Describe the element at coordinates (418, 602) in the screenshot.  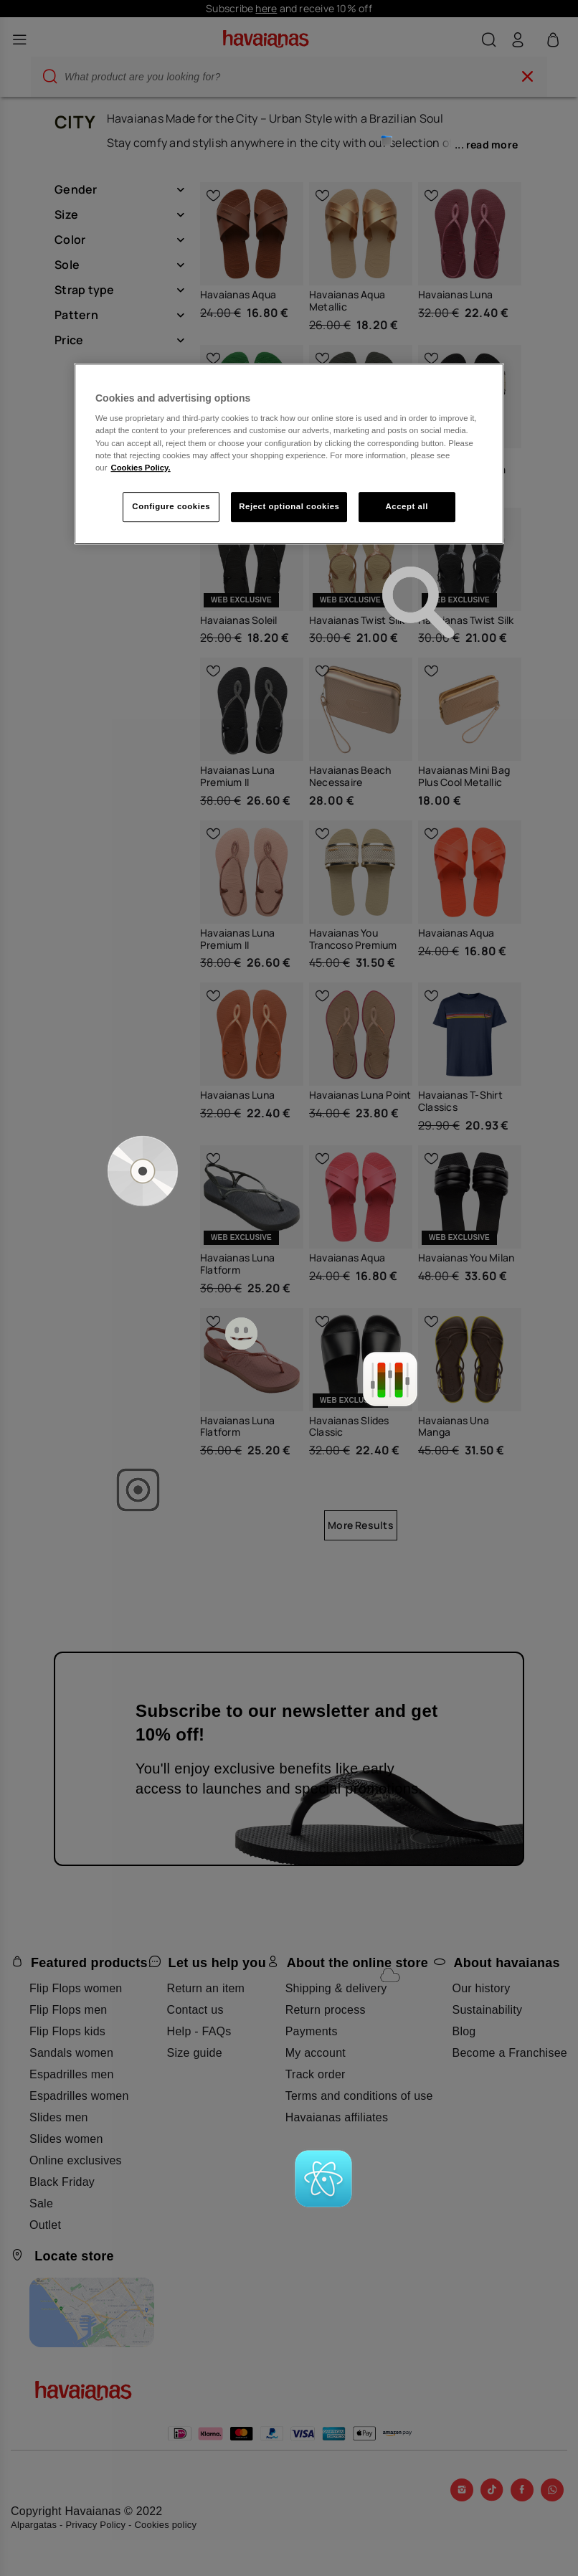
I see `open saved searches folder` at that location.